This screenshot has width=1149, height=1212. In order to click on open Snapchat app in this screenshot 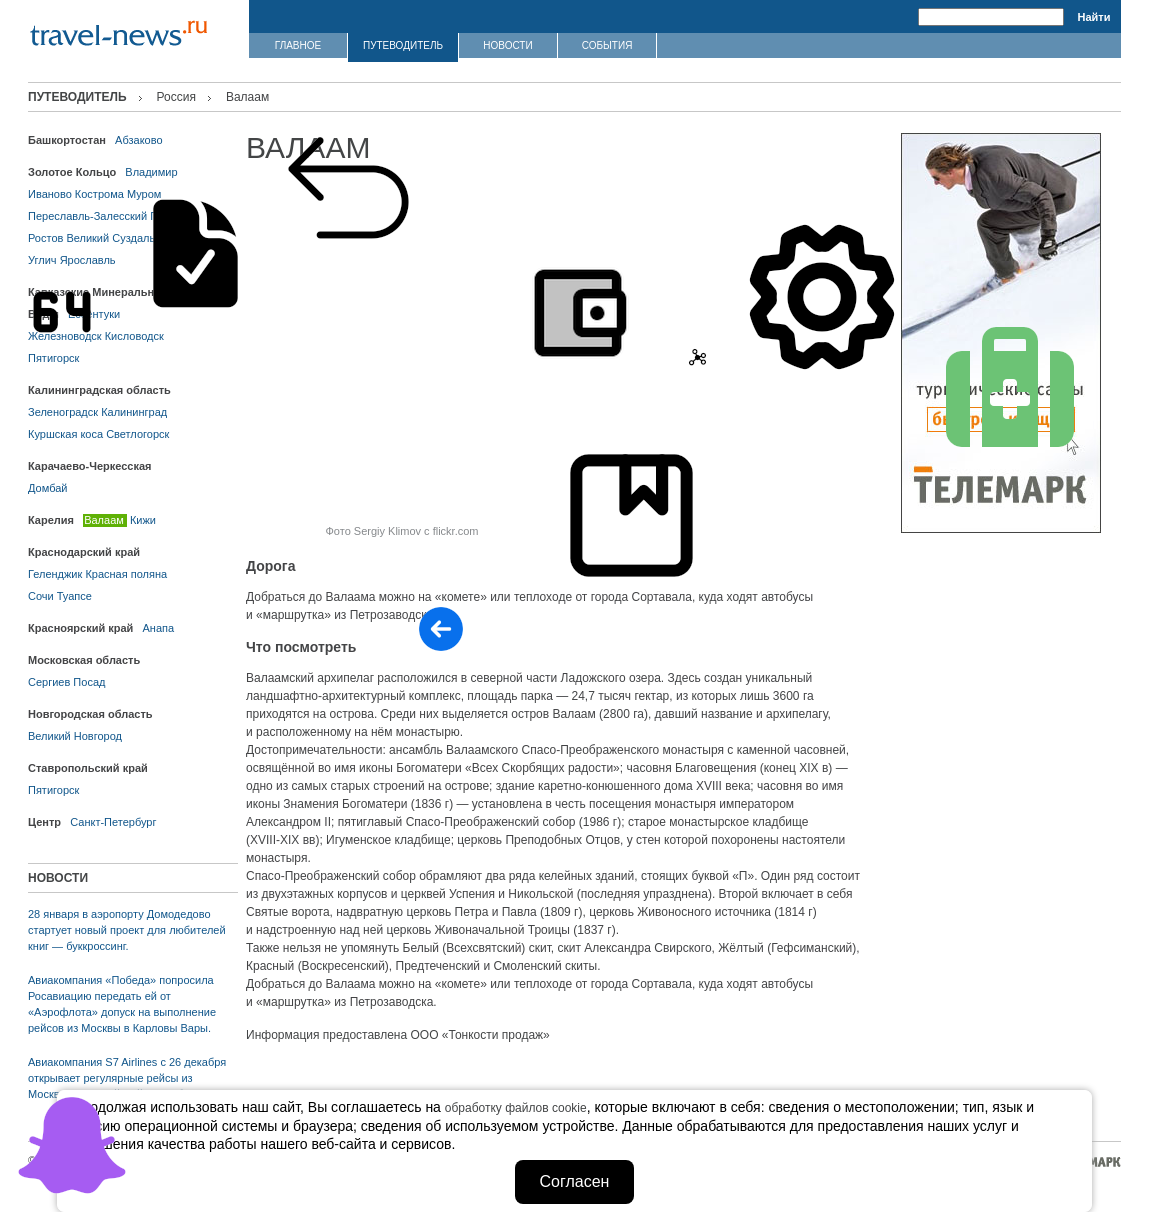, I will do `click(72, 1147)`.